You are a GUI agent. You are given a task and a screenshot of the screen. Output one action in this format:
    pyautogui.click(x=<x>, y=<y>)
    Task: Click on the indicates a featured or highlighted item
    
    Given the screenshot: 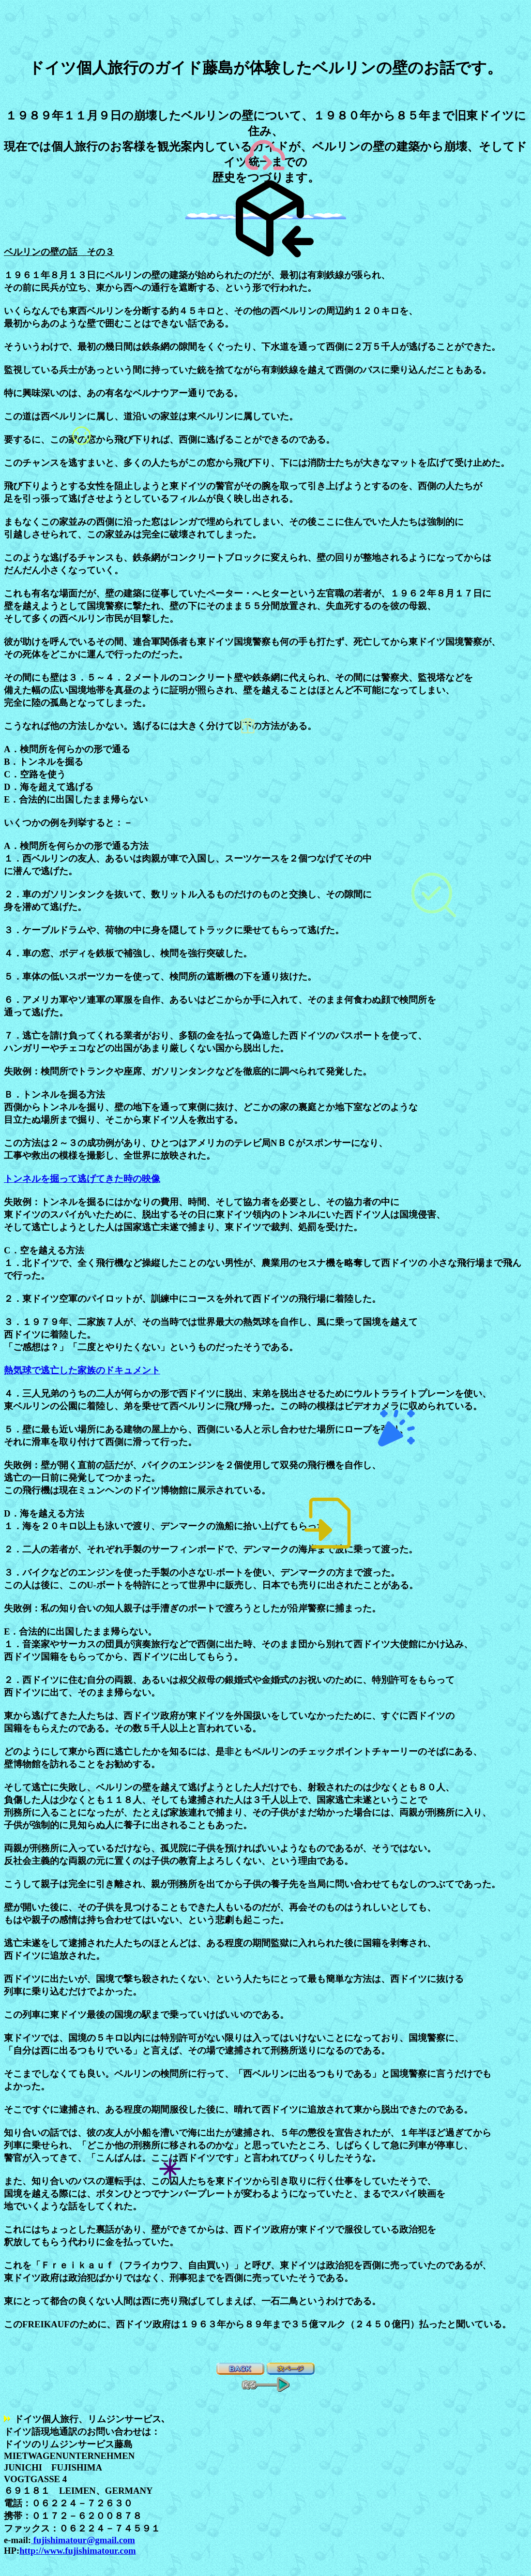 What is the action you would take?
    pyautogui.click(x=170, y=2169)
    